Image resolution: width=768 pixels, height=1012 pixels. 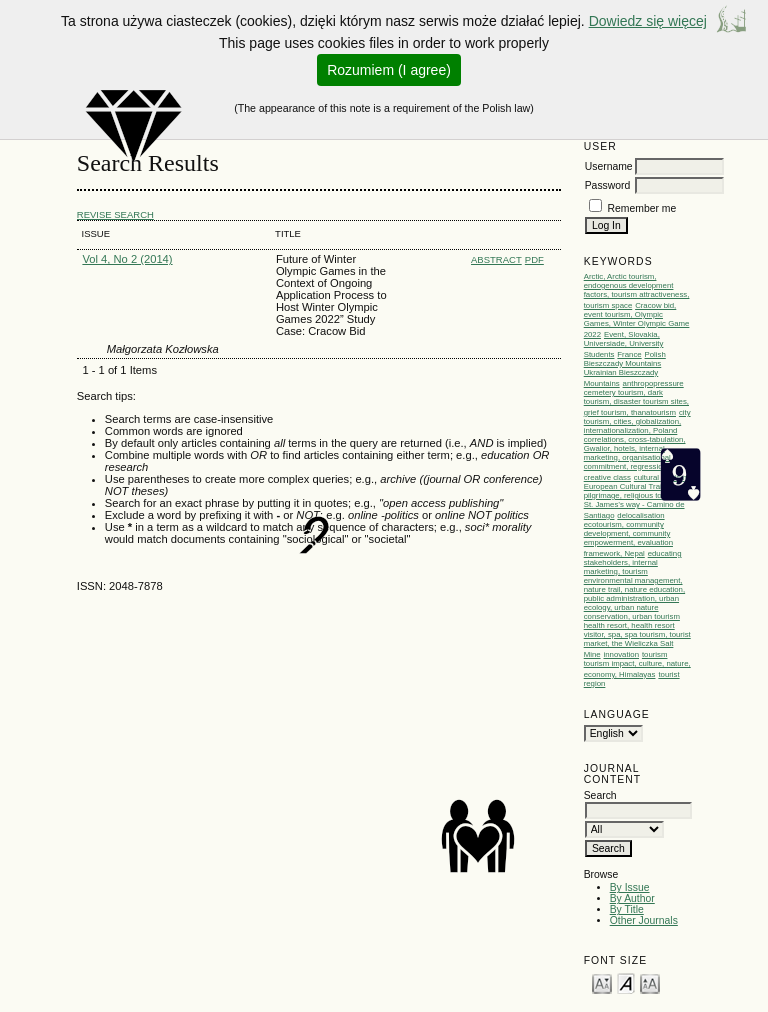 I want to click on sea monster encounter or kraken attack event, so click(x=731, y=18).